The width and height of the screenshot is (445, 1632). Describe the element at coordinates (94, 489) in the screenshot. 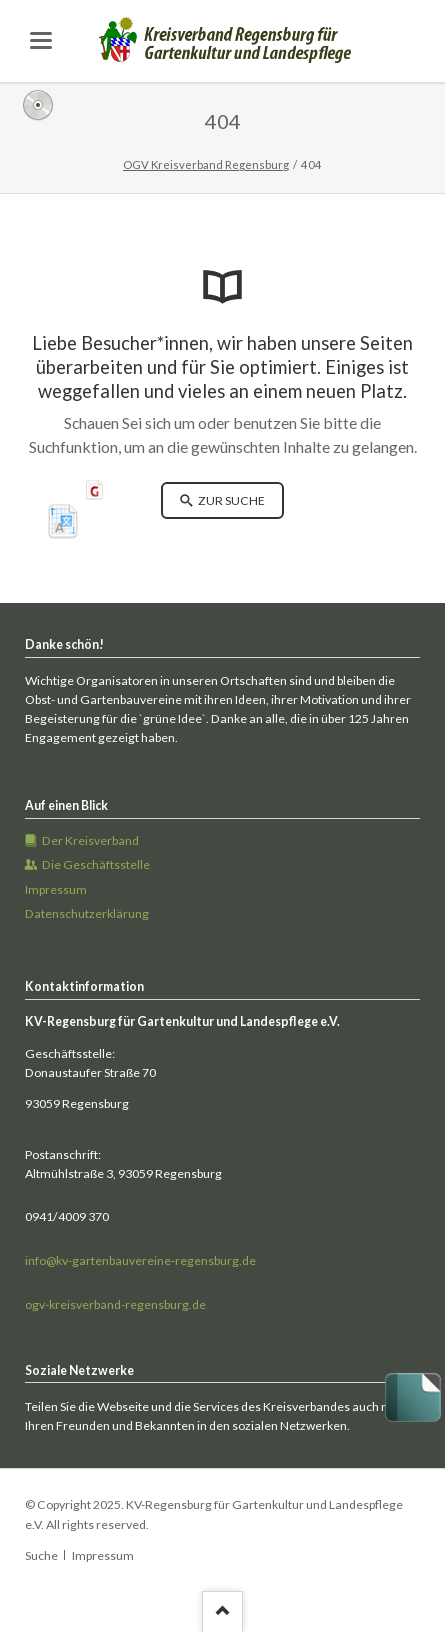

I see `a G-code file used for CNC or 3D printing instructions` at that location.